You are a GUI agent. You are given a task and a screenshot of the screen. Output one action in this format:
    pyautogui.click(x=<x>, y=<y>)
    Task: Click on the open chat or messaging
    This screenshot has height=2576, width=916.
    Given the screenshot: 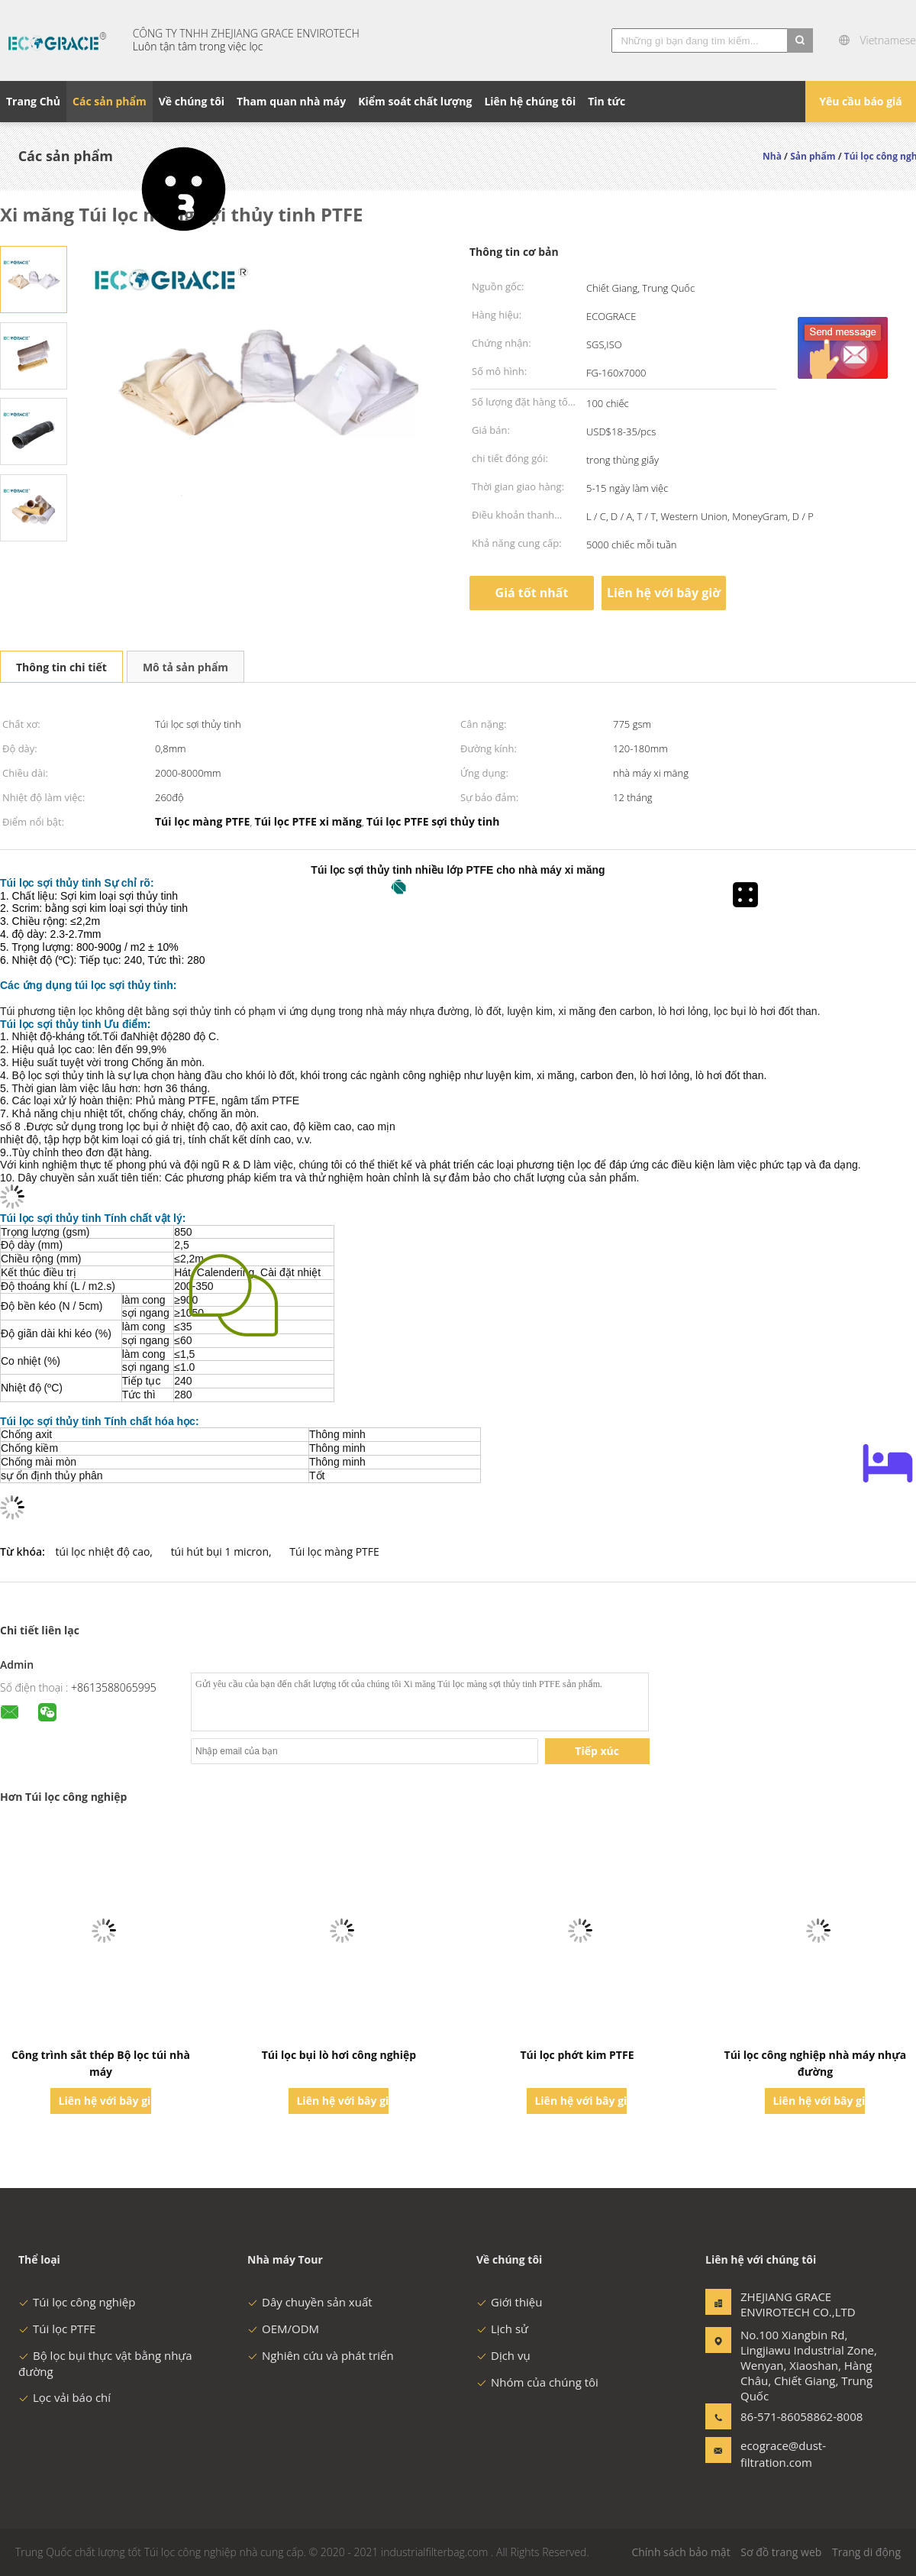 What is the action you would take?
    pyautogui.click(x=234, y=1295)
    